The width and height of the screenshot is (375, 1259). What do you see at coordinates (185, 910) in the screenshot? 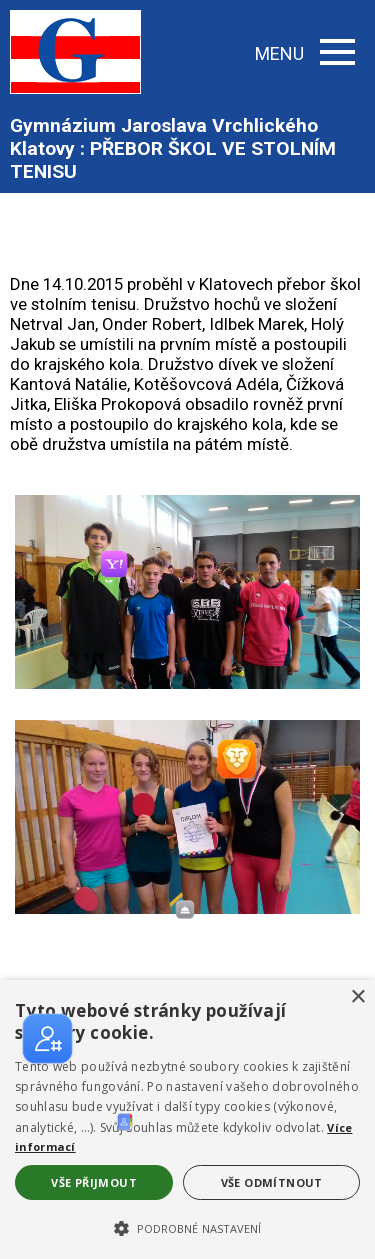
I see `access session services preferences` at bounding box center [185, 910].